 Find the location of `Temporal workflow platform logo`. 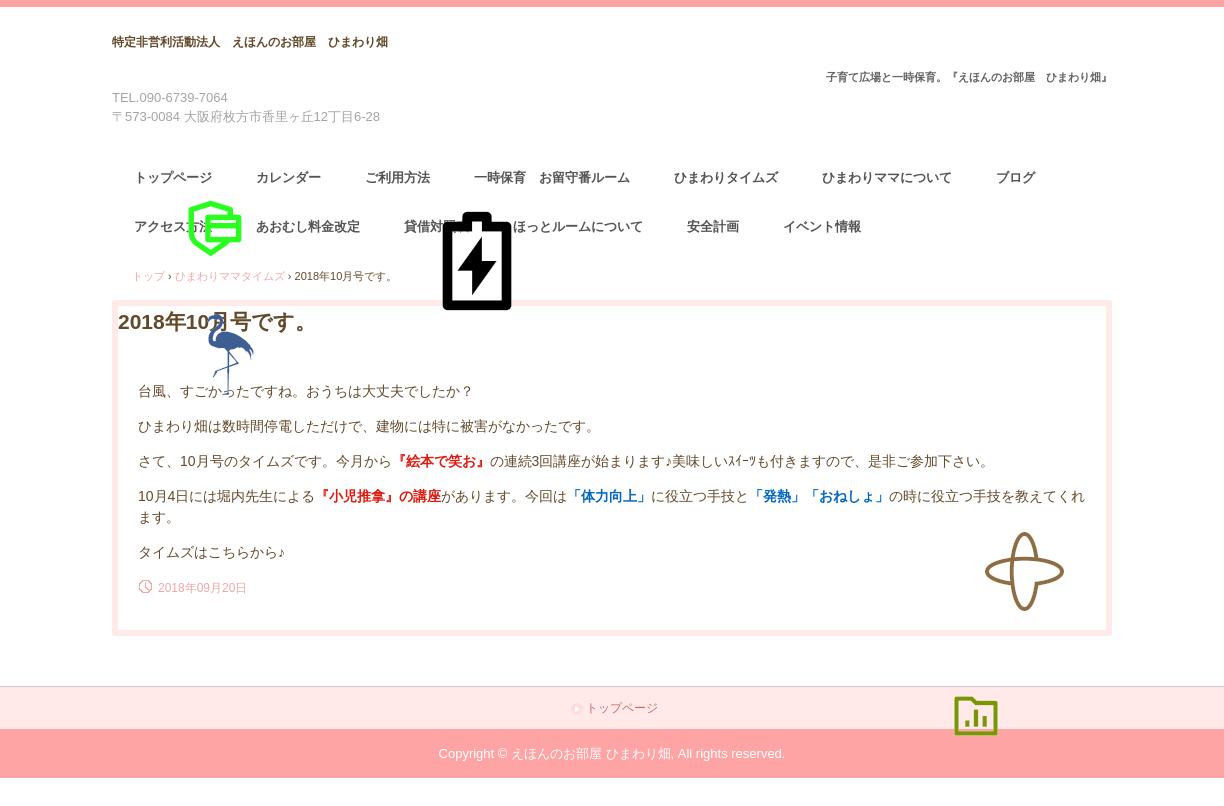

Temporal workflow platform logo is located at coordinates (1024, 571).